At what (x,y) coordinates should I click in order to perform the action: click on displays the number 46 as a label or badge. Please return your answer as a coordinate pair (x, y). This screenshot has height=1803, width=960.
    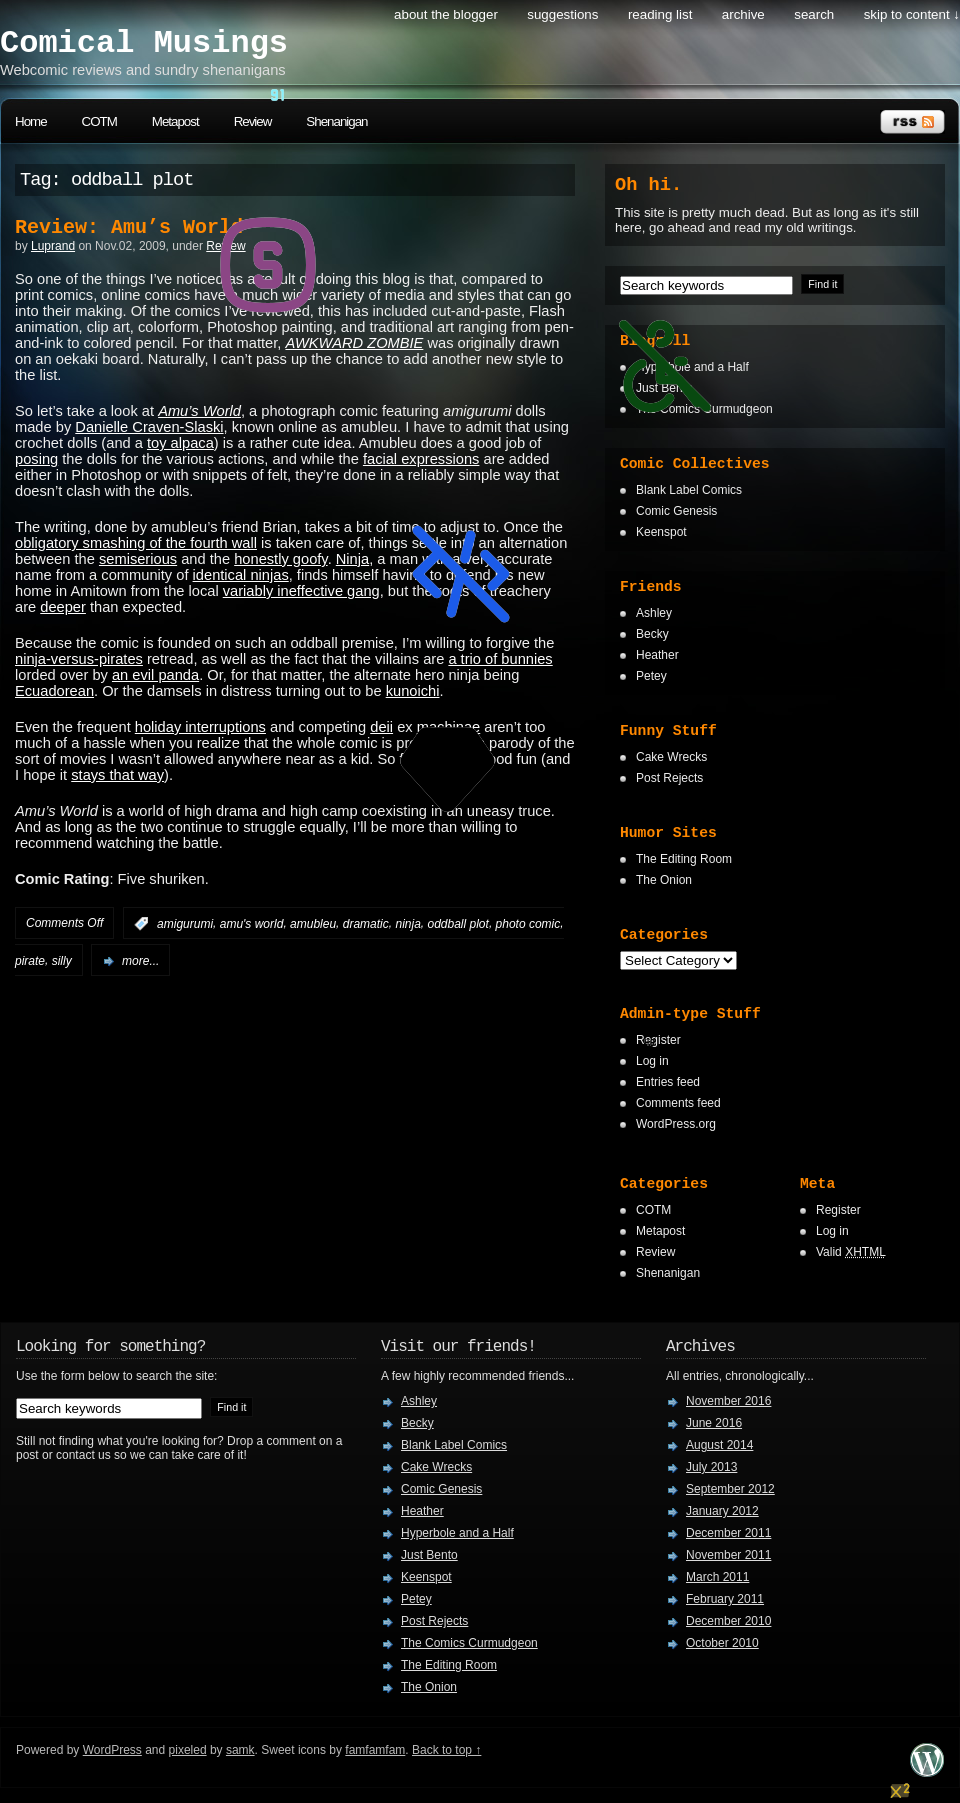
    Looking at the image, I should click on (649, 1042).